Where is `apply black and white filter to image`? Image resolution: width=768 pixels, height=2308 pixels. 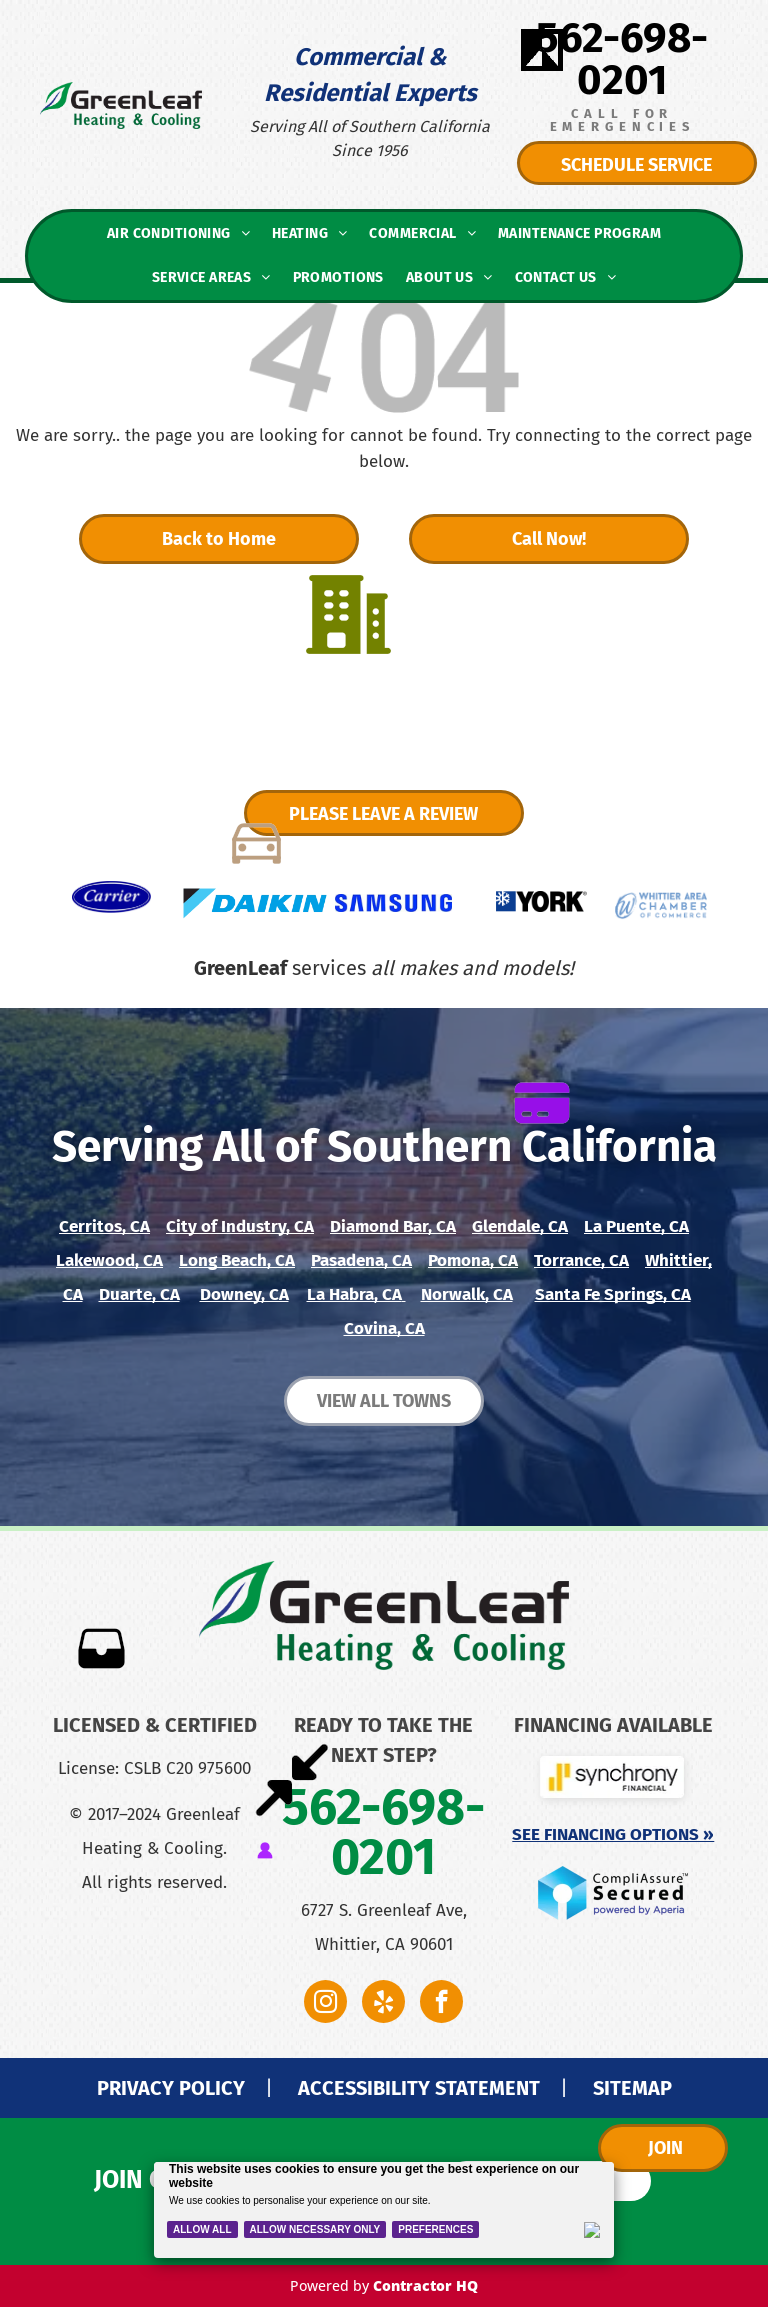 apply black and white filter to image is located at coordinates (542, 50).